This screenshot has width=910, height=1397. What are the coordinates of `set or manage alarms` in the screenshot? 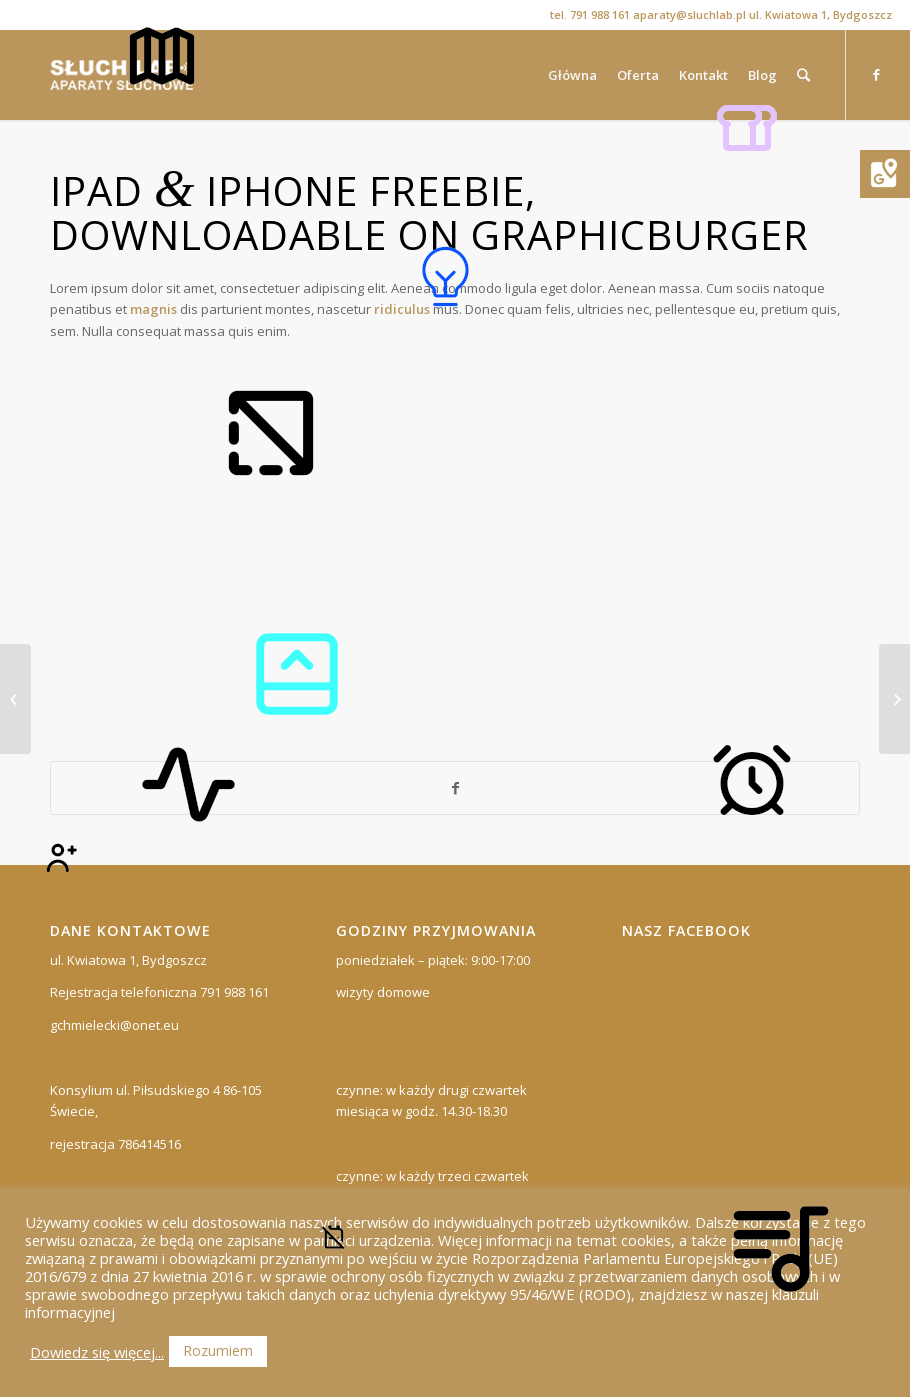 It's located at (752, 780).